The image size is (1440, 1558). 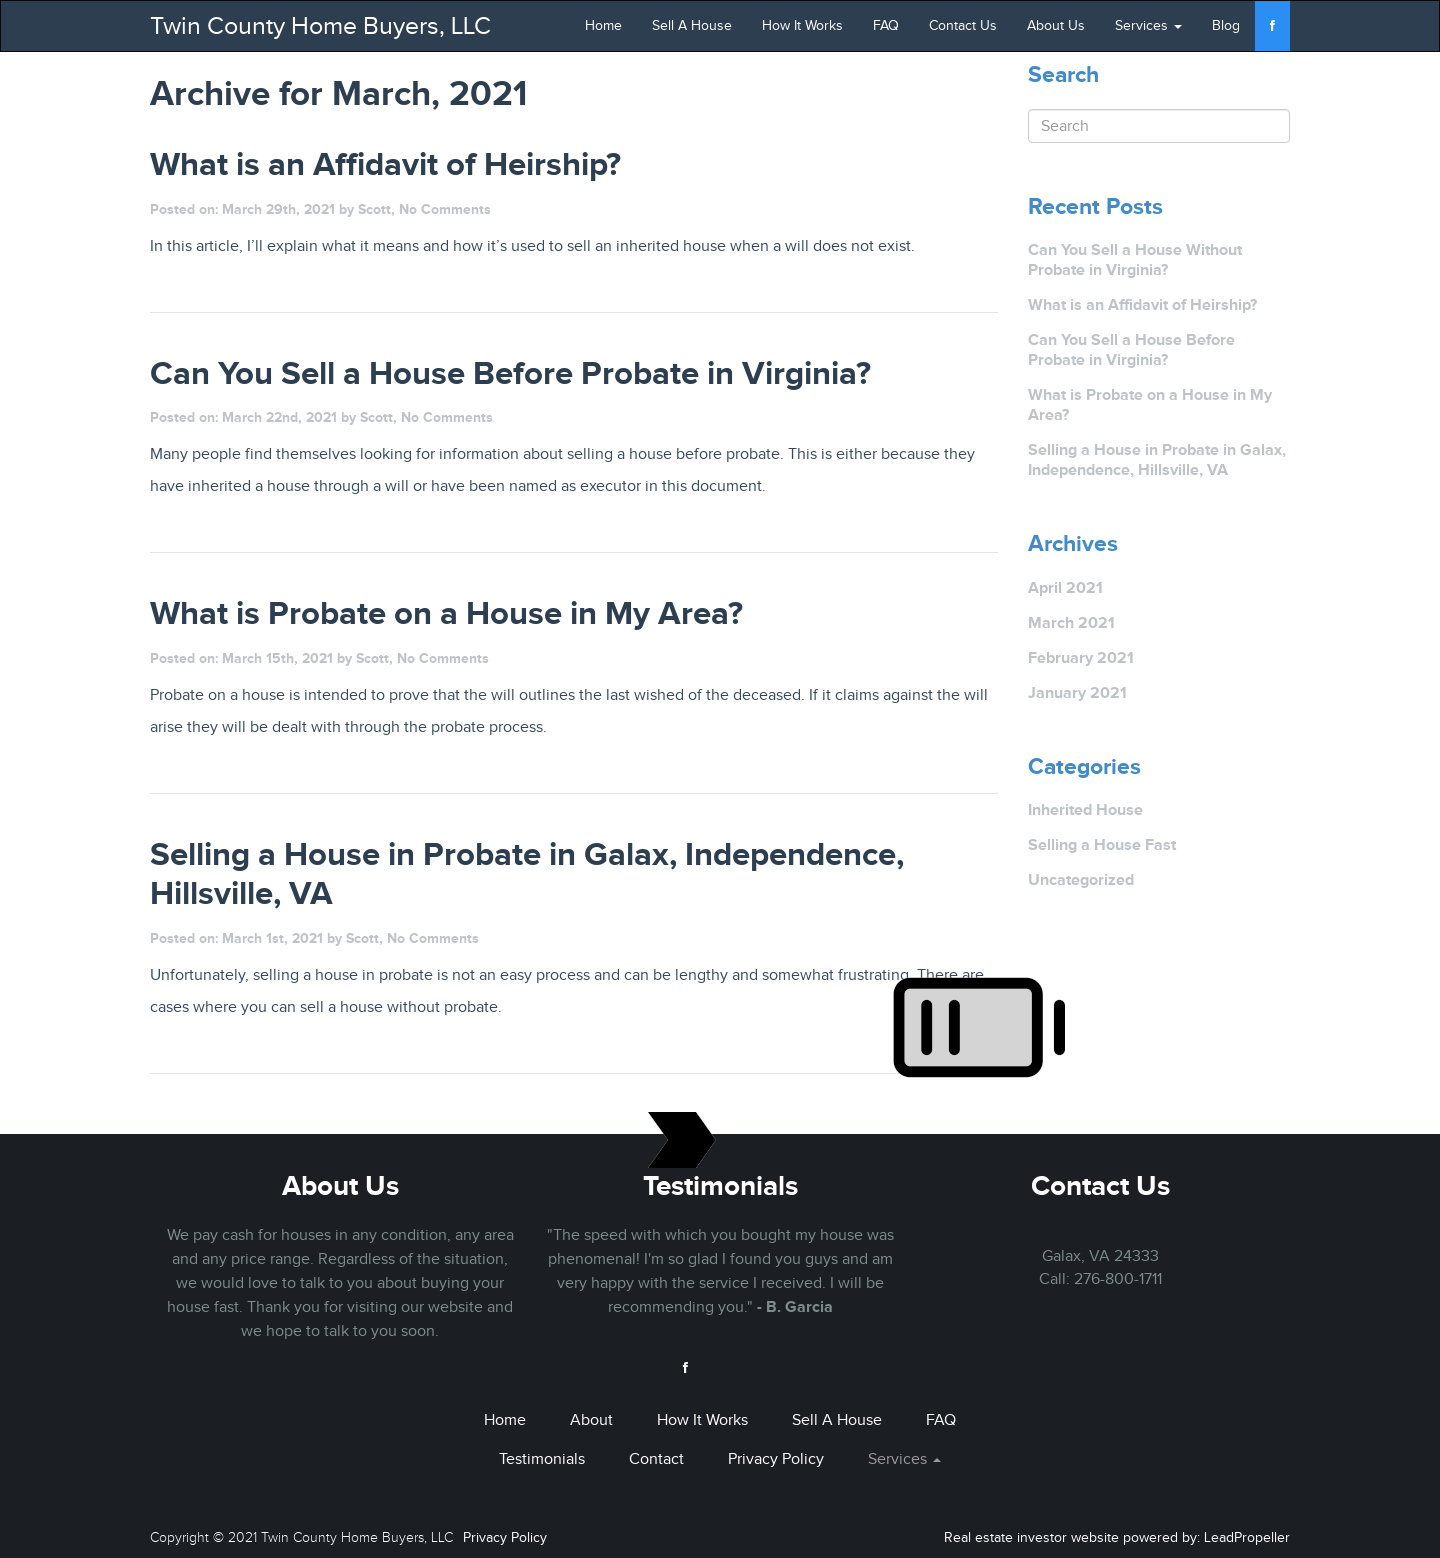 What do you see at coordinates (976, 1027) in the screenshot?
I see `indicates medium battery level` at bounding box center [976, 1027].